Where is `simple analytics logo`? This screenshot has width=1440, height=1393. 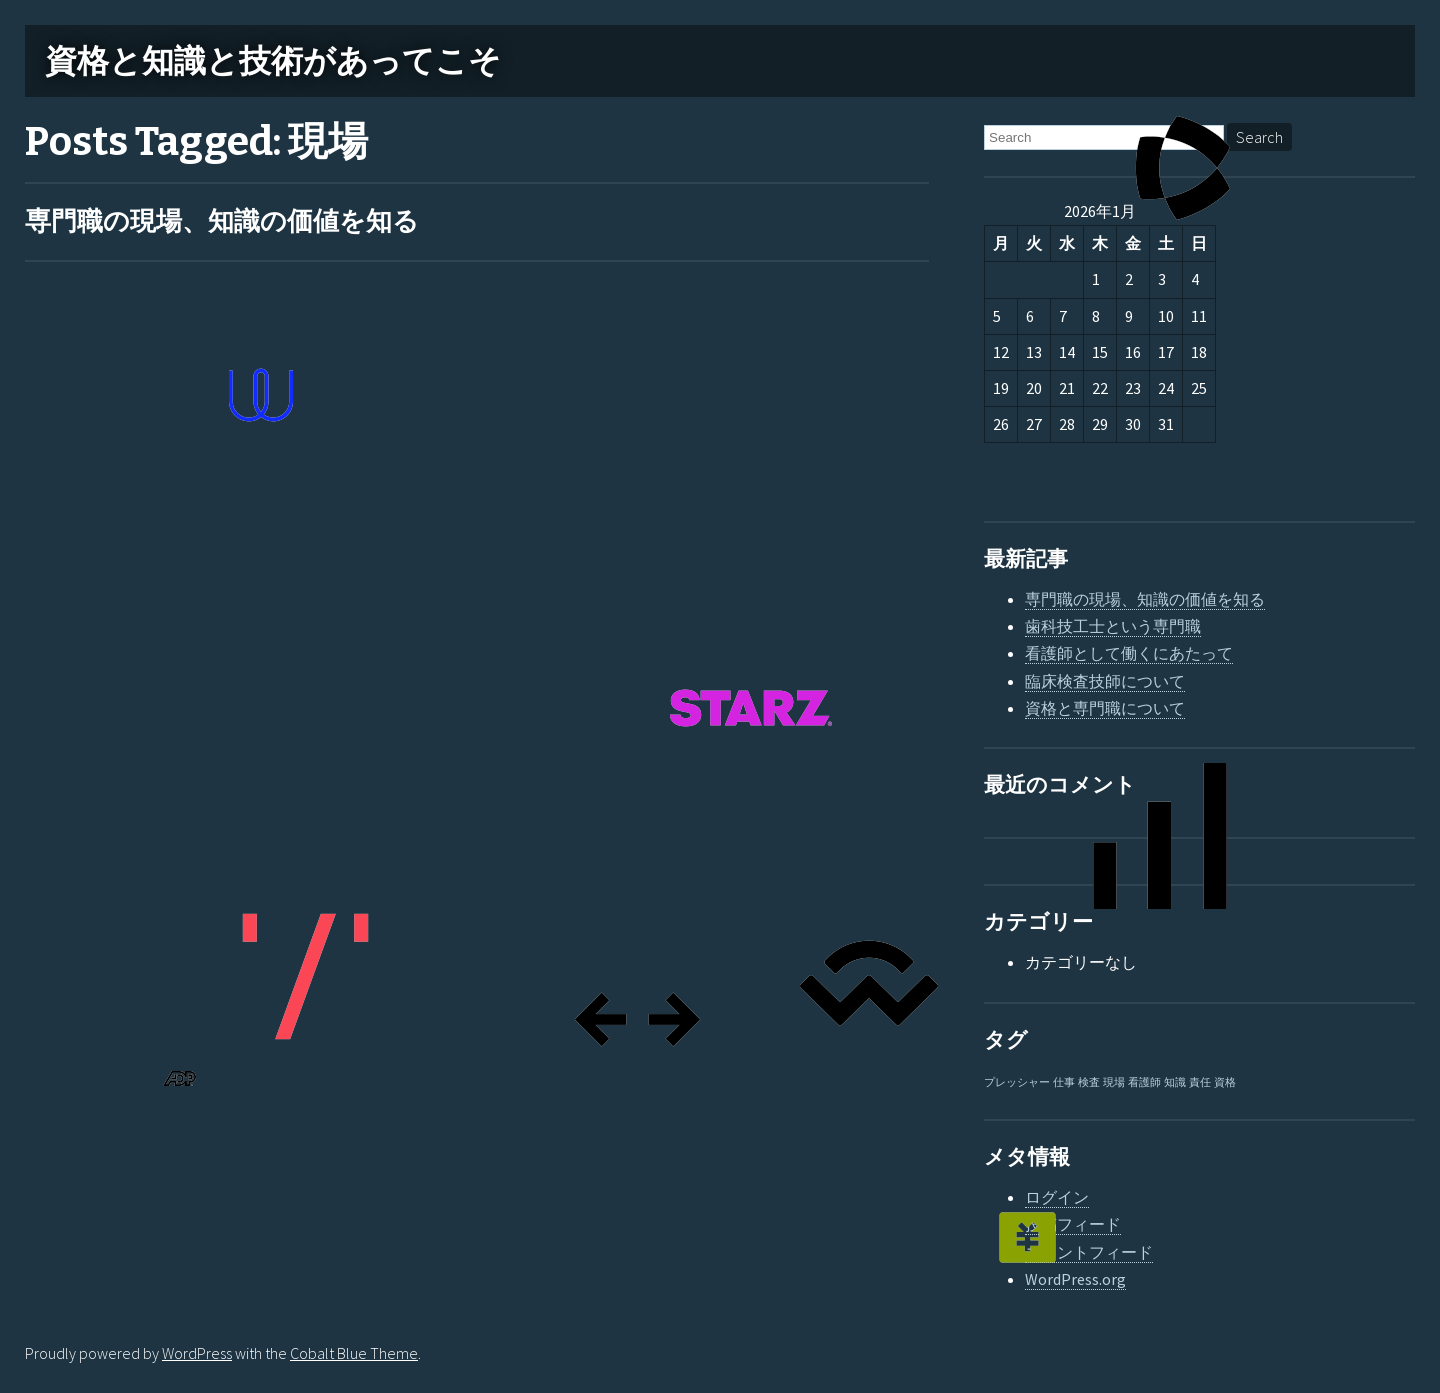 simple analytics logo is located at coordinates (1160, 836).